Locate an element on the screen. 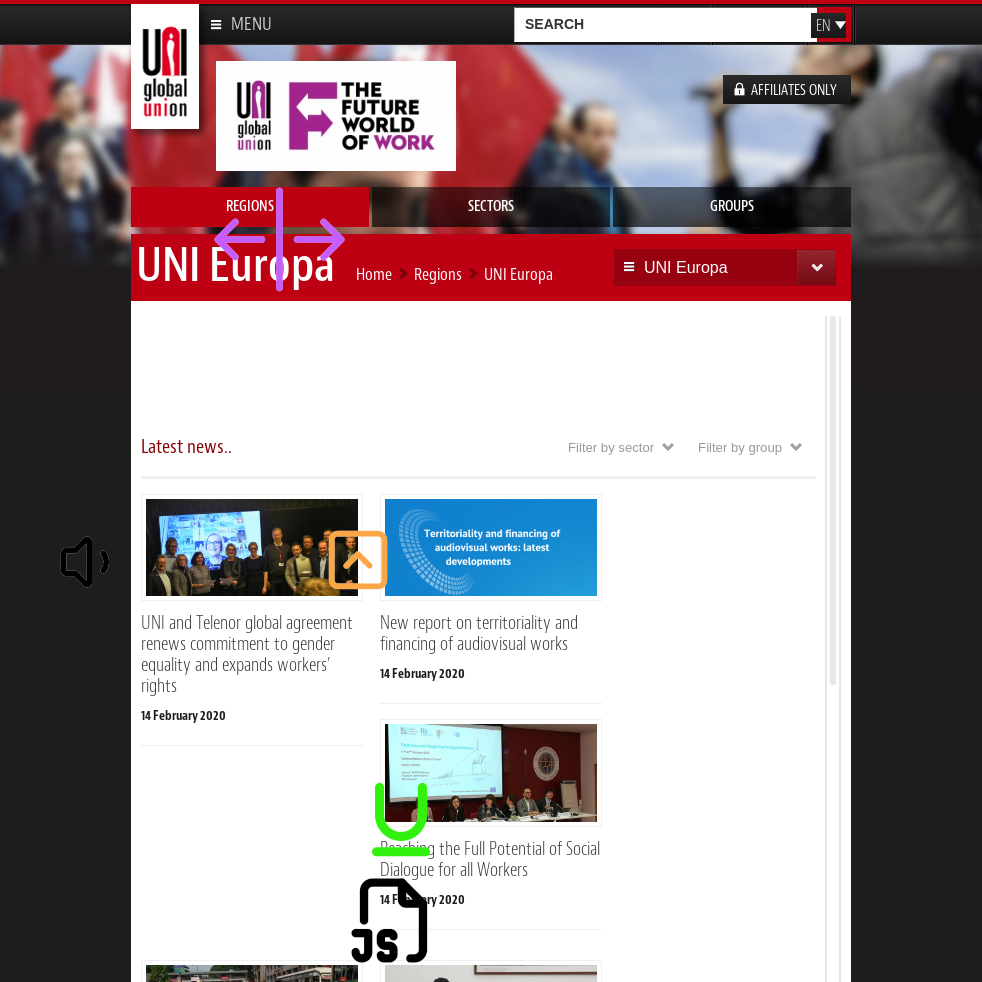 This screenshot has height=982, width=982. collapse or minimize a section is located at coordinates (358, 560).